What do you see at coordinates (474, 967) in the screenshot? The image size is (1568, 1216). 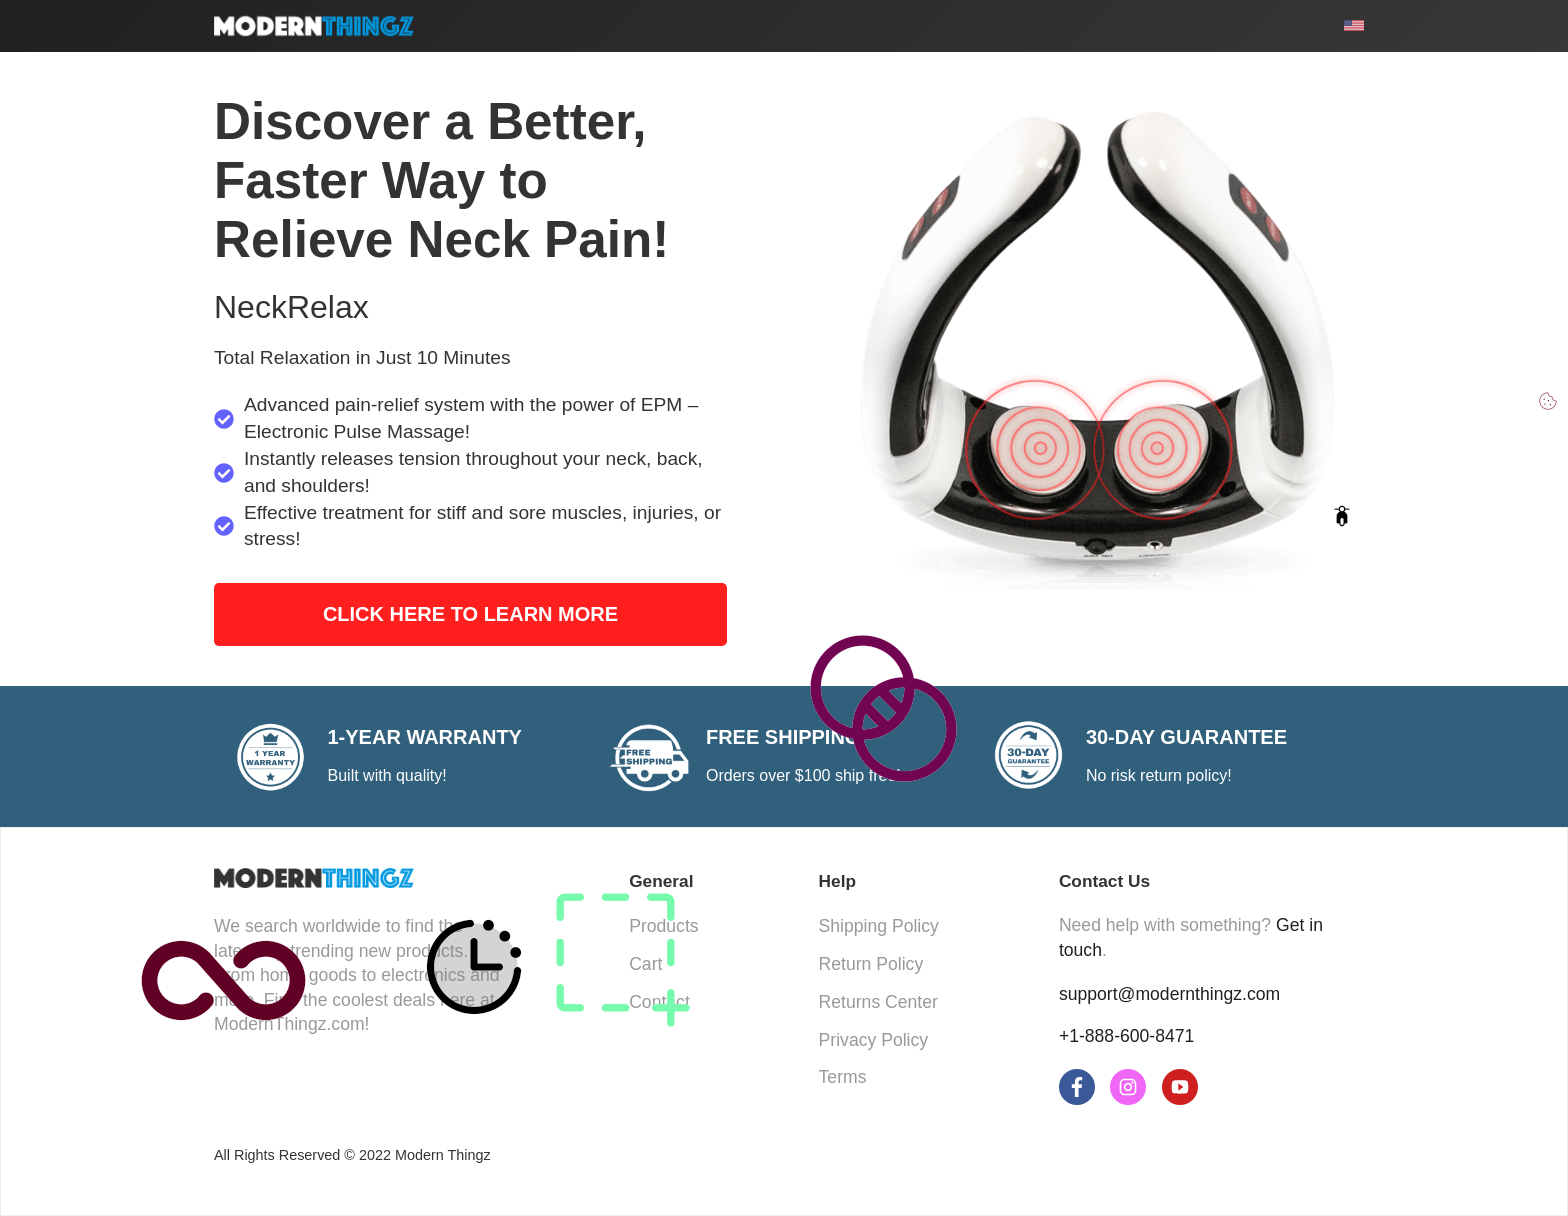 I see `view remaining time or countdown timer` at bounding box center [474, 967].